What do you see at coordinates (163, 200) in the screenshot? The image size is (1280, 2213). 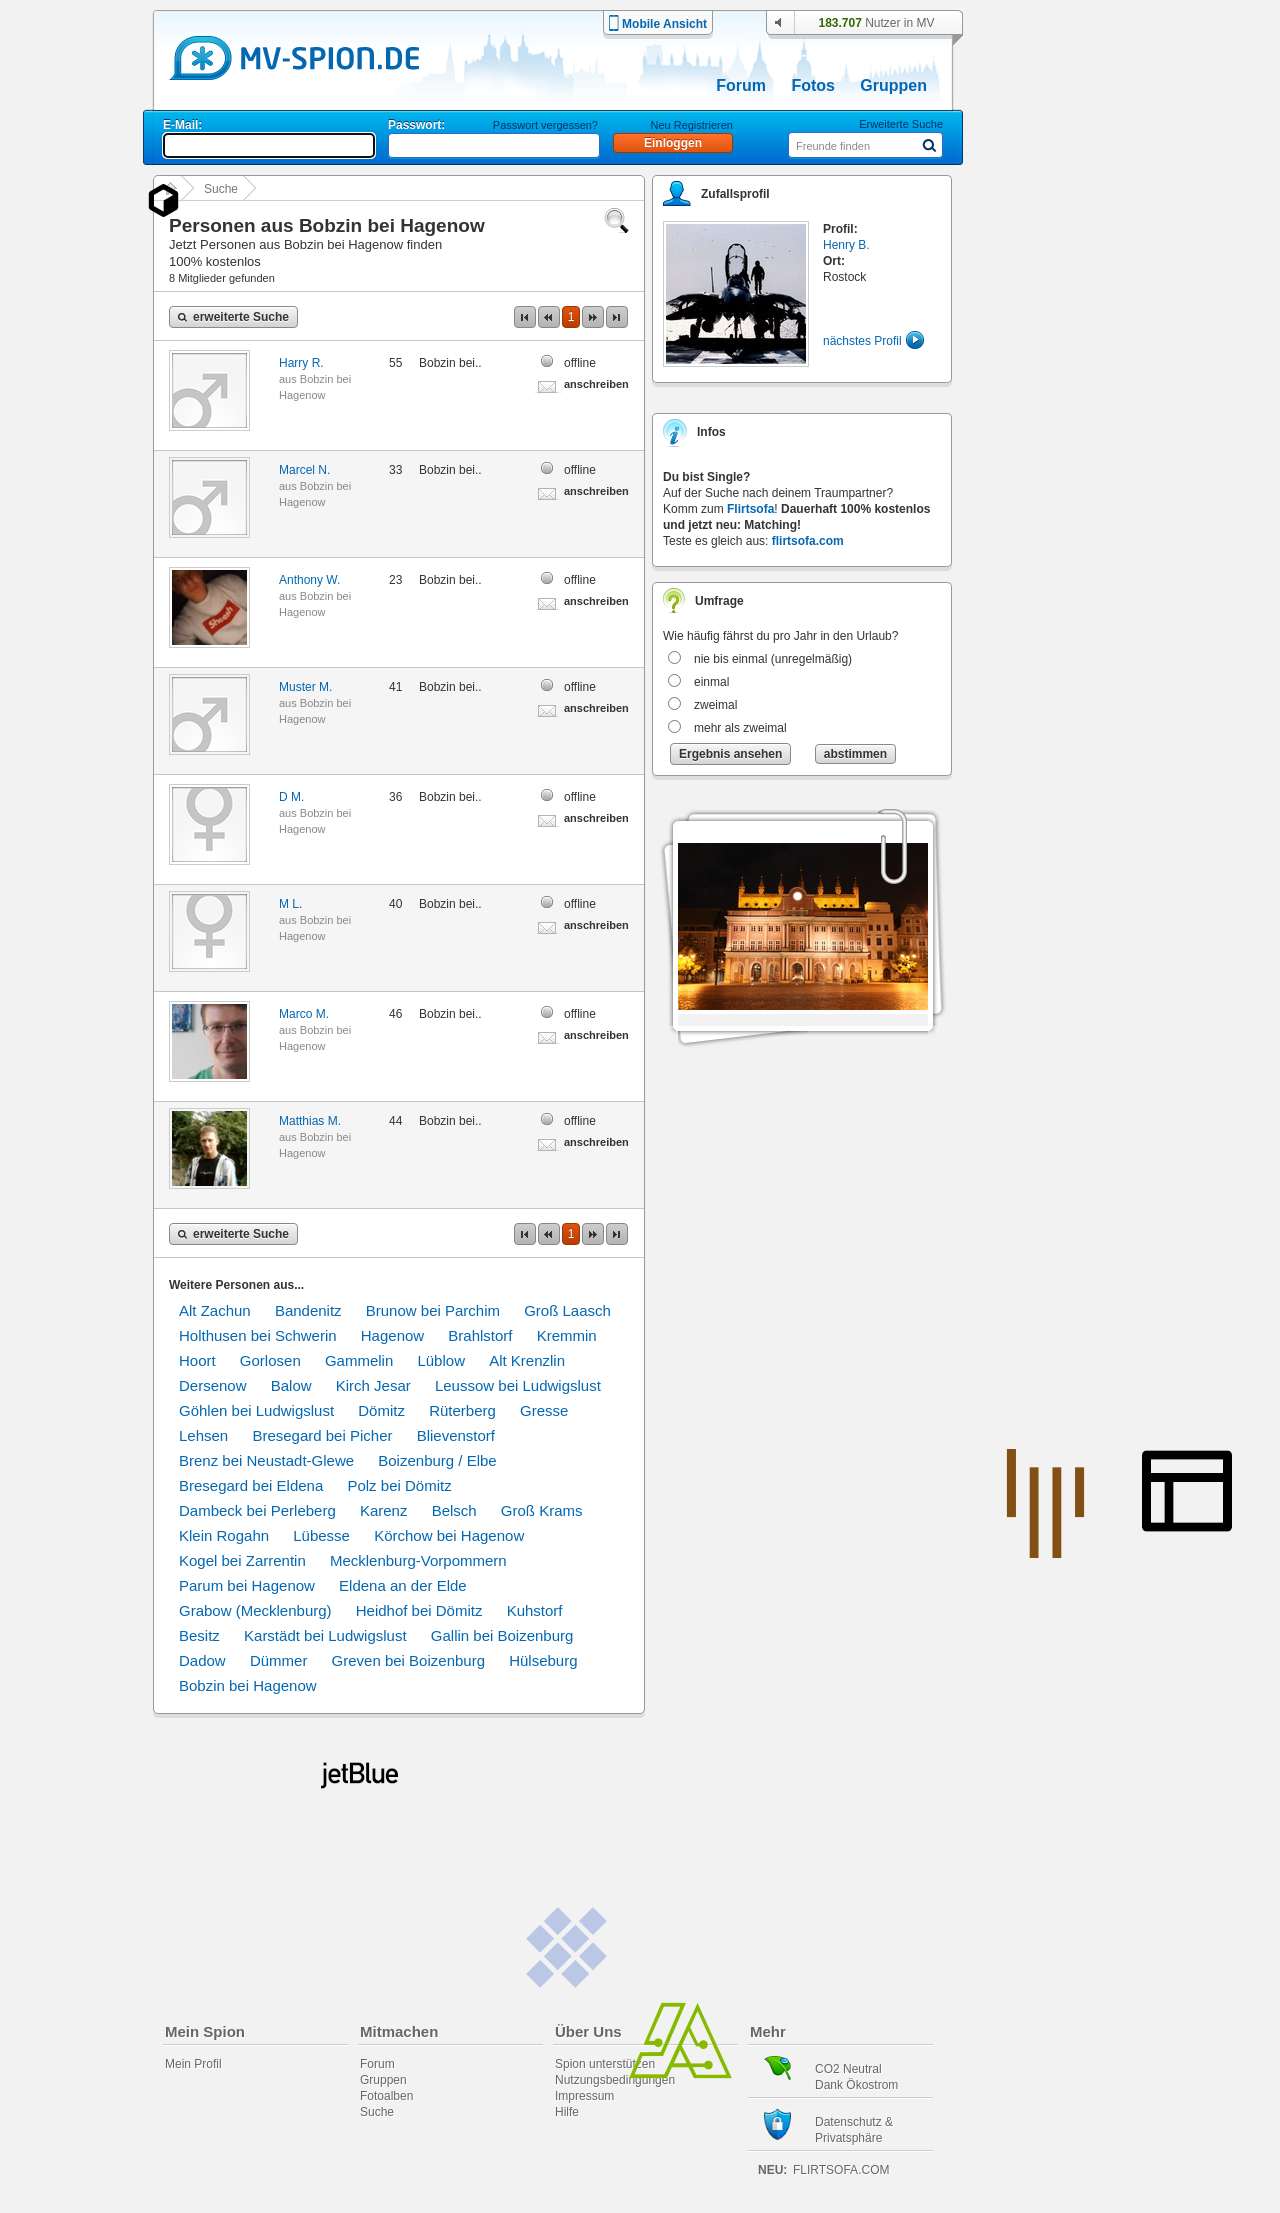 I see `reason studios logo` at bounding box center [163, 200].